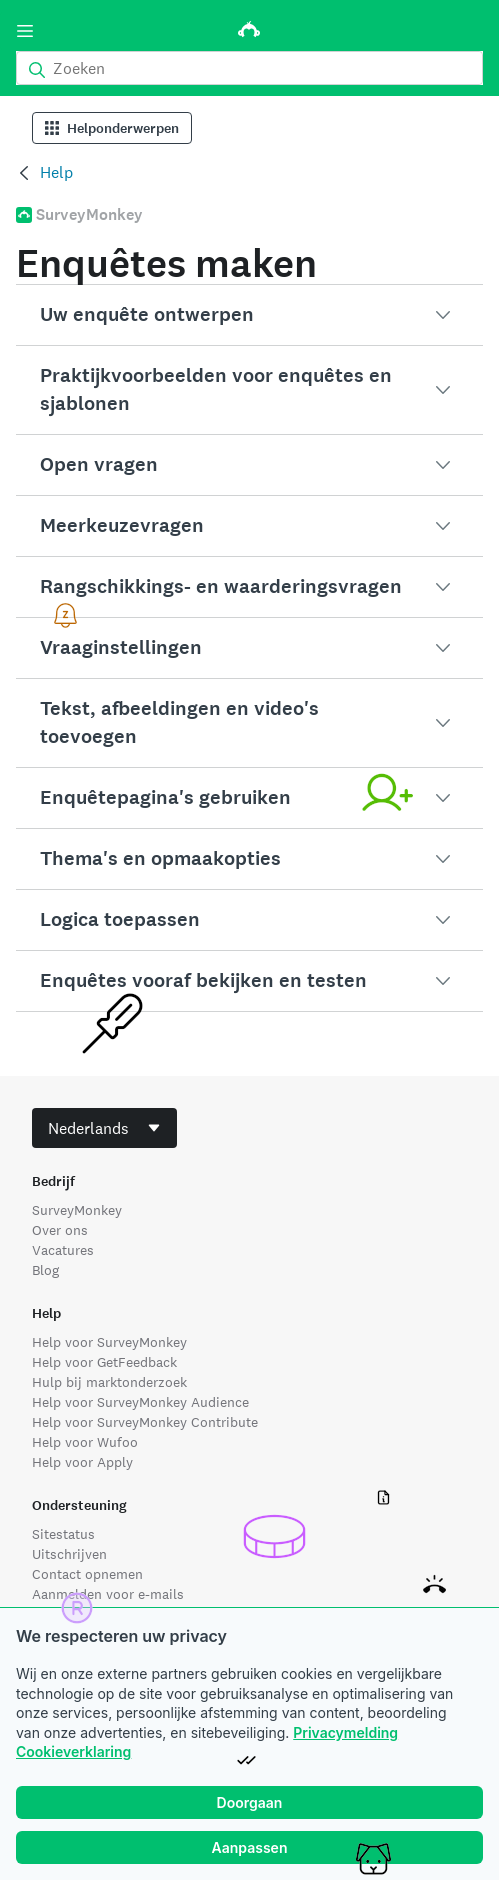  I want to click on add a new user or contact, so click(386, 794).